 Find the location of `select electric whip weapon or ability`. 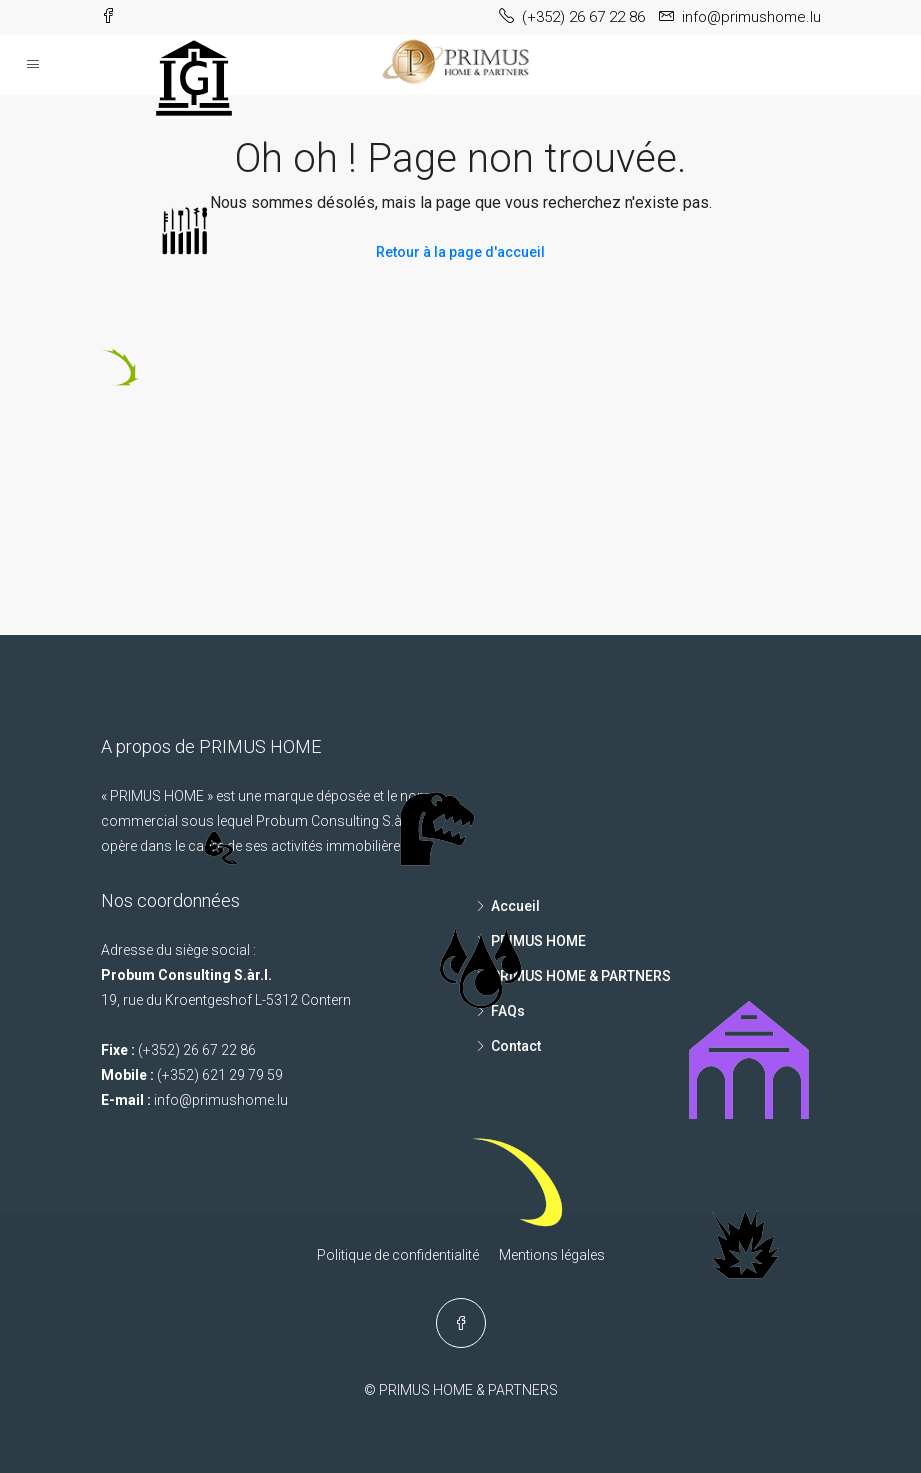

select electric whip weapon or ability is located at coordinates (120, 367).